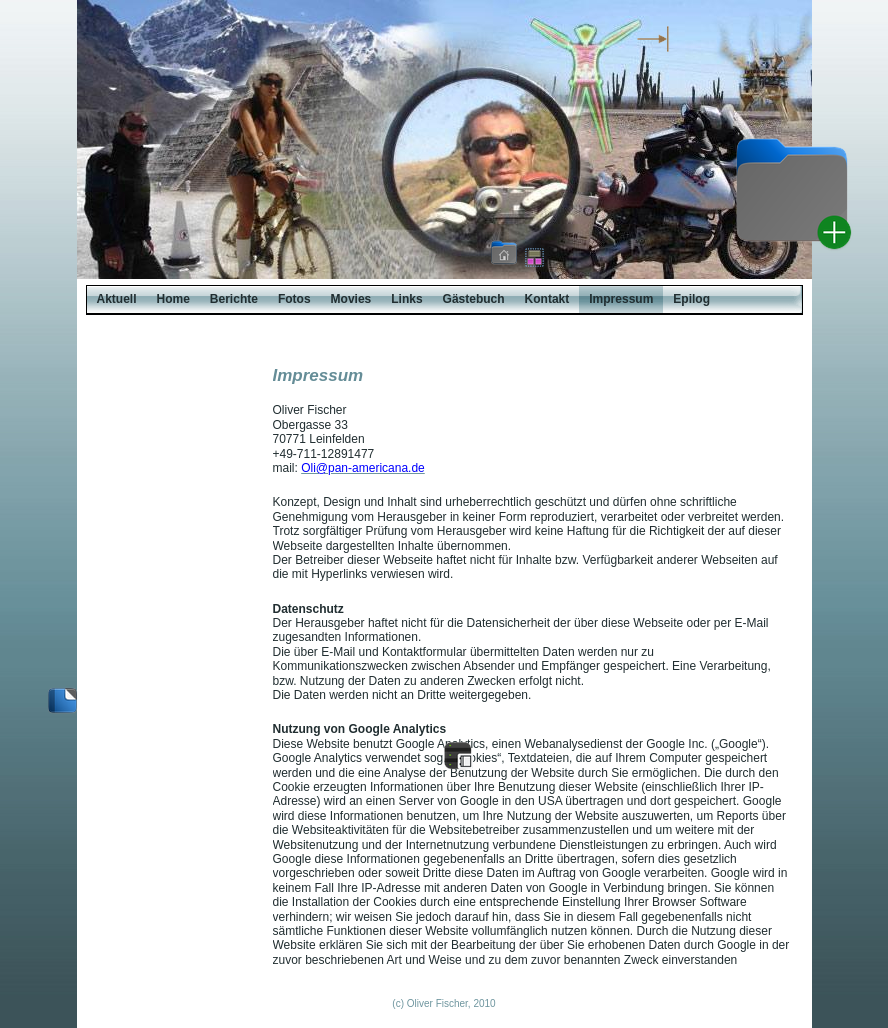 The height and width of the screenshot is (1028, 888). What do you see at coordinates (792, 190) in the screenshot?
I see `create a new folder` at bounding box center [792, 190].